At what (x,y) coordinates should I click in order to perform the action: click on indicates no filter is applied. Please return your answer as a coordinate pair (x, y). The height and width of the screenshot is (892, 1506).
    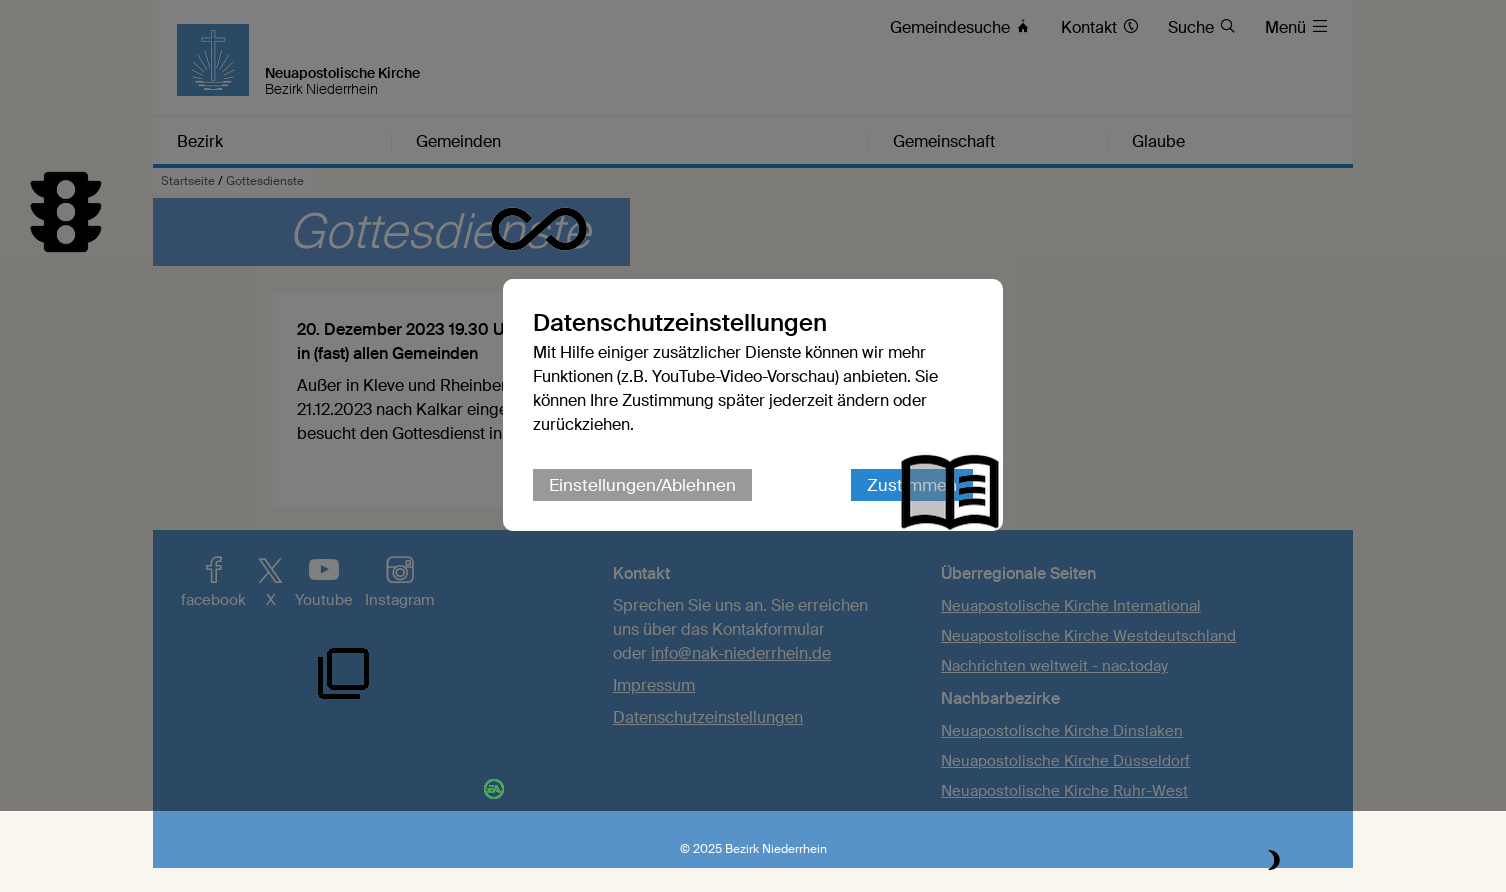
    Looking at the image, I should click on (343, 673).